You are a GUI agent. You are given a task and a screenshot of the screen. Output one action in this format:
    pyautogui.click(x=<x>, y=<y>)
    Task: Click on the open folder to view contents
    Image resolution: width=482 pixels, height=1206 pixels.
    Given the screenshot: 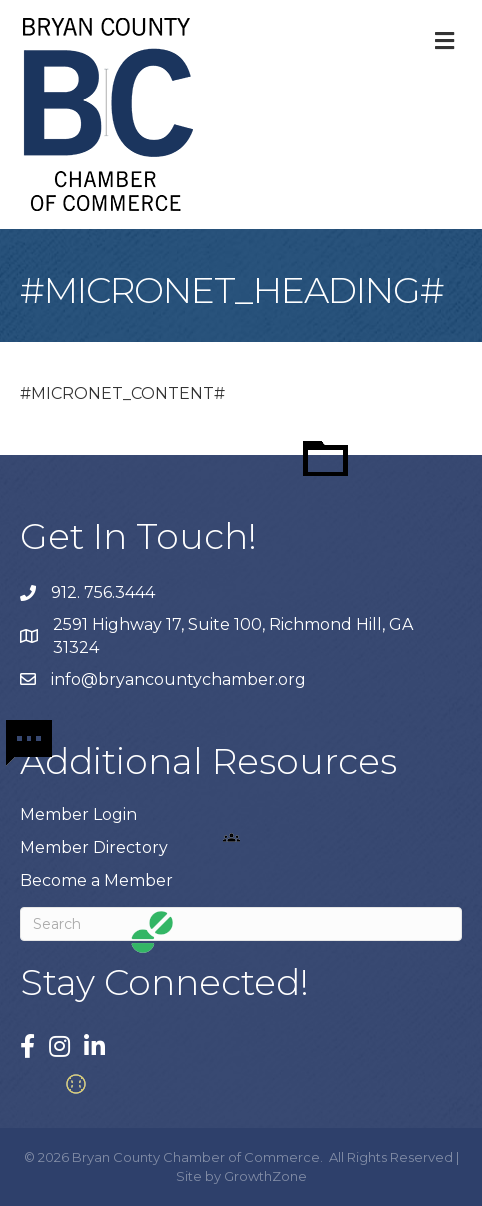 What is the action you would take?
    pyautogui.click(x=325, y=458)
    